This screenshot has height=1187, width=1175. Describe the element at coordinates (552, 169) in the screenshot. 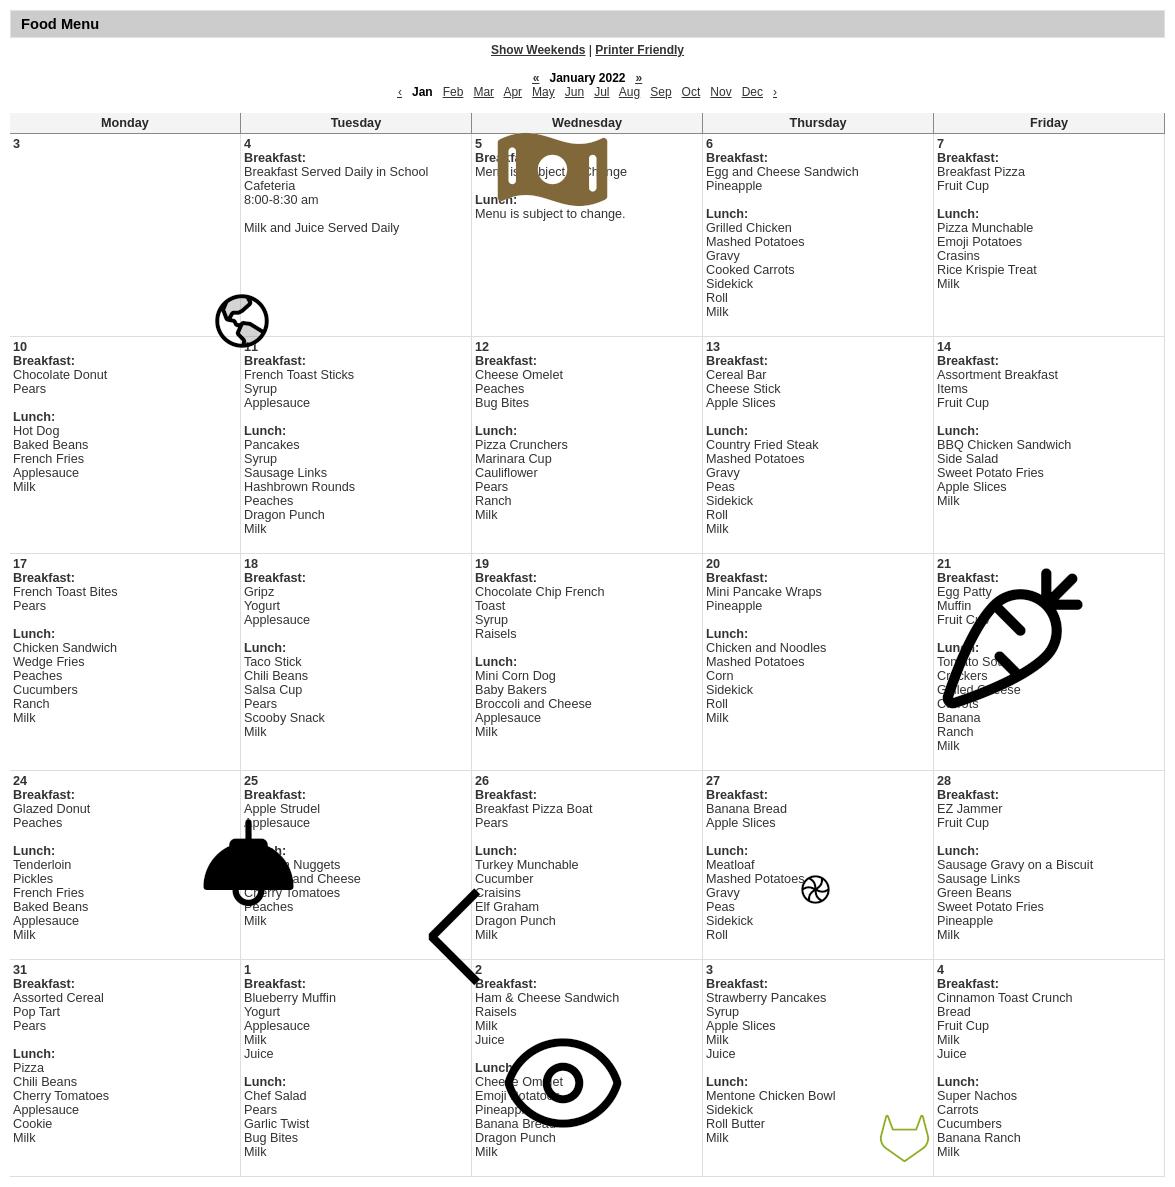

I see `view payment or transaction history` at that location.